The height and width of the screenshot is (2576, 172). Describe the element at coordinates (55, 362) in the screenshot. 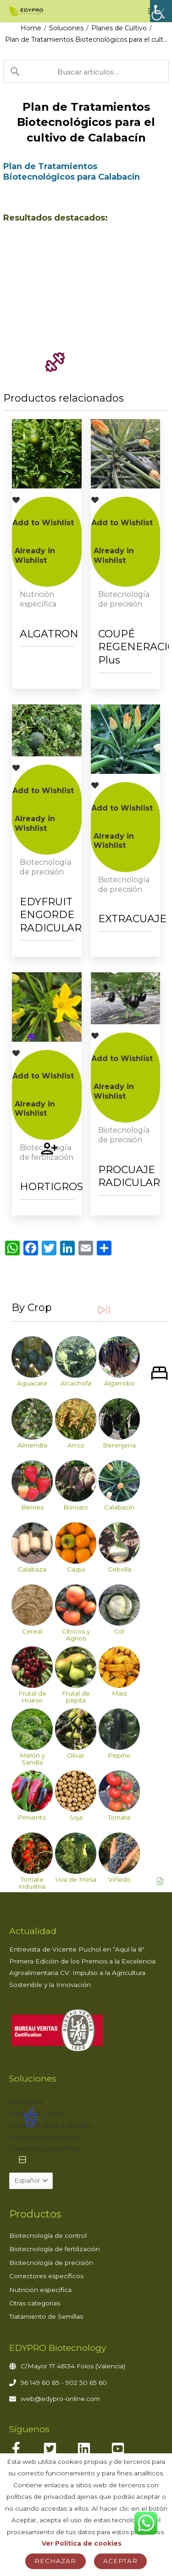

I see `access fitness or workout features` at that location.